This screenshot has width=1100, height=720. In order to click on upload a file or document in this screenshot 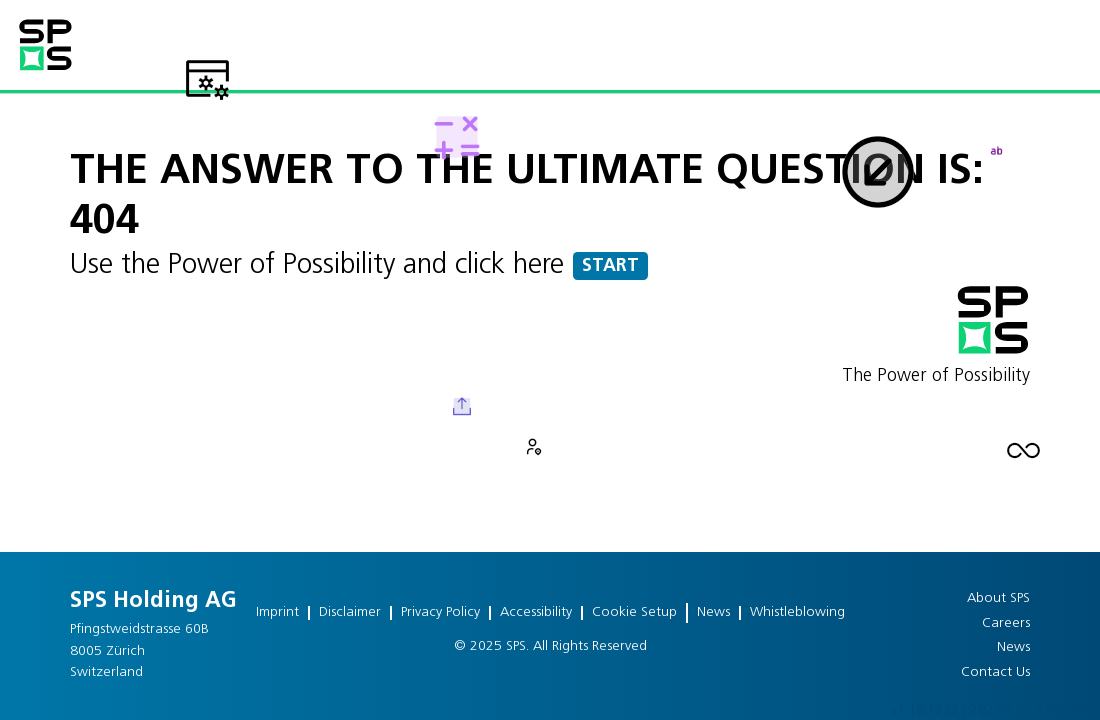, I will do `click(462, 407)`.